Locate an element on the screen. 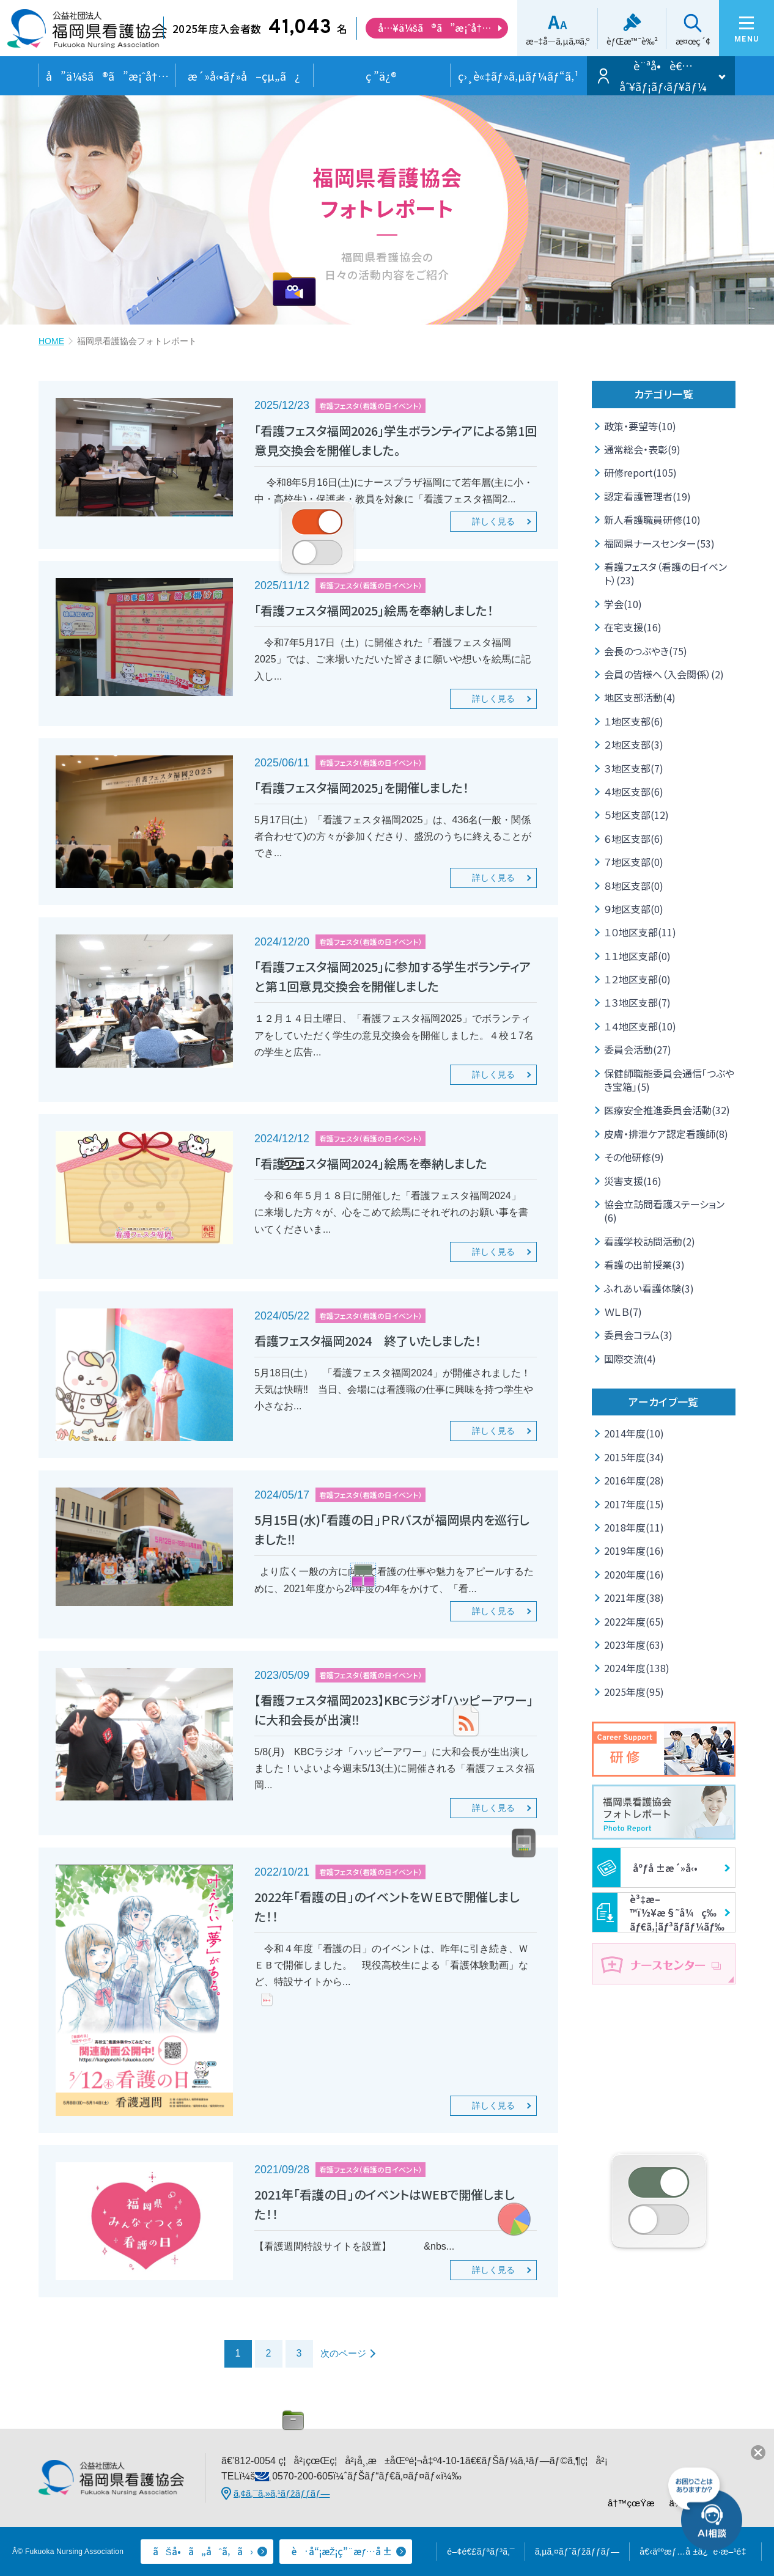 This screenshot has width=774, height=2576. select all items in the current view is located at coordinates (363, 1576).